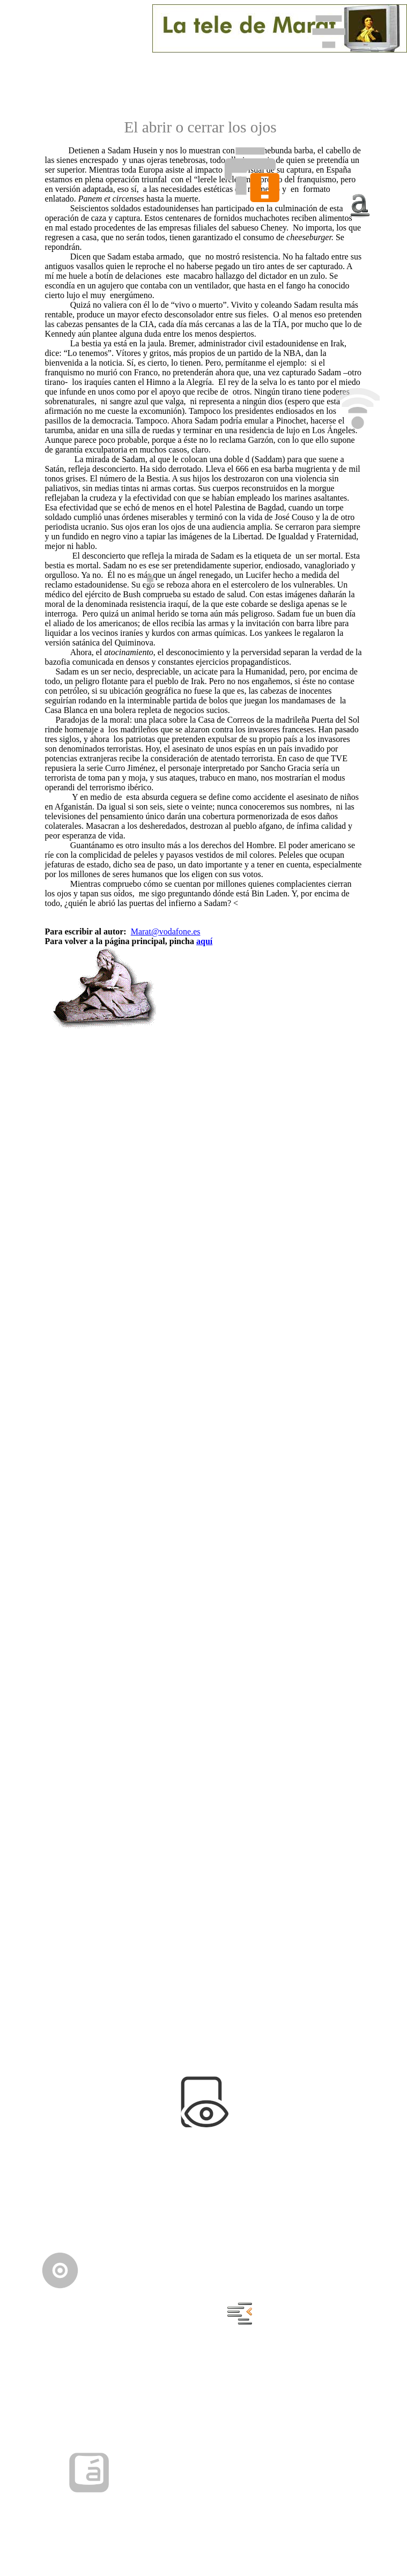  I want to click on open document viewer, so click(201, 2100).